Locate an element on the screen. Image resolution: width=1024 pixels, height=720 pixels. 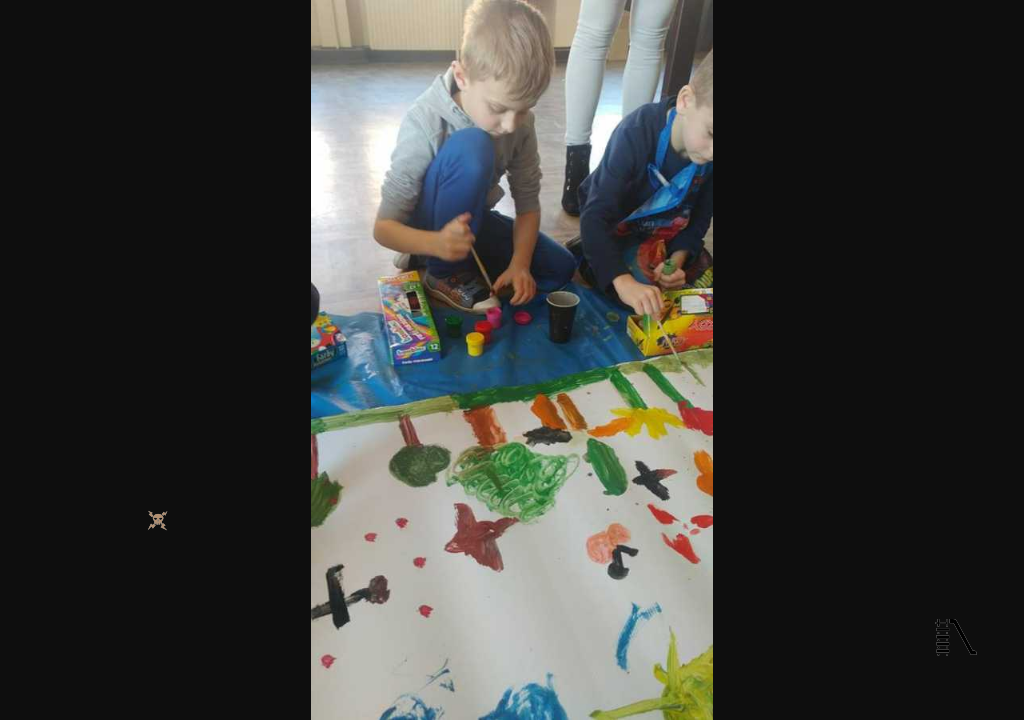
access playground or kids' play area is located at coordinates (956, 634).